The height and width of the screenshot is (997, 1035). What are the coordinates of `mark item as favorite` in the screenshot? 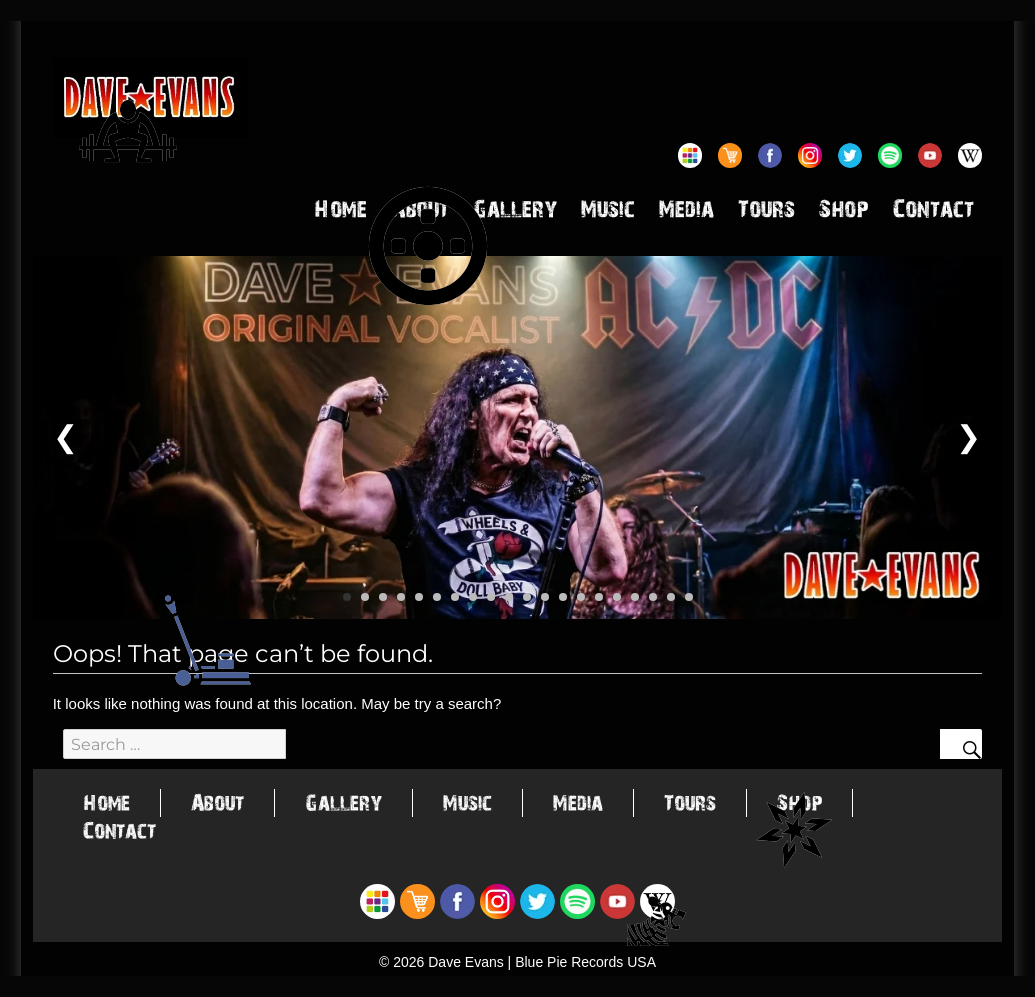 It's located at (794, 830).